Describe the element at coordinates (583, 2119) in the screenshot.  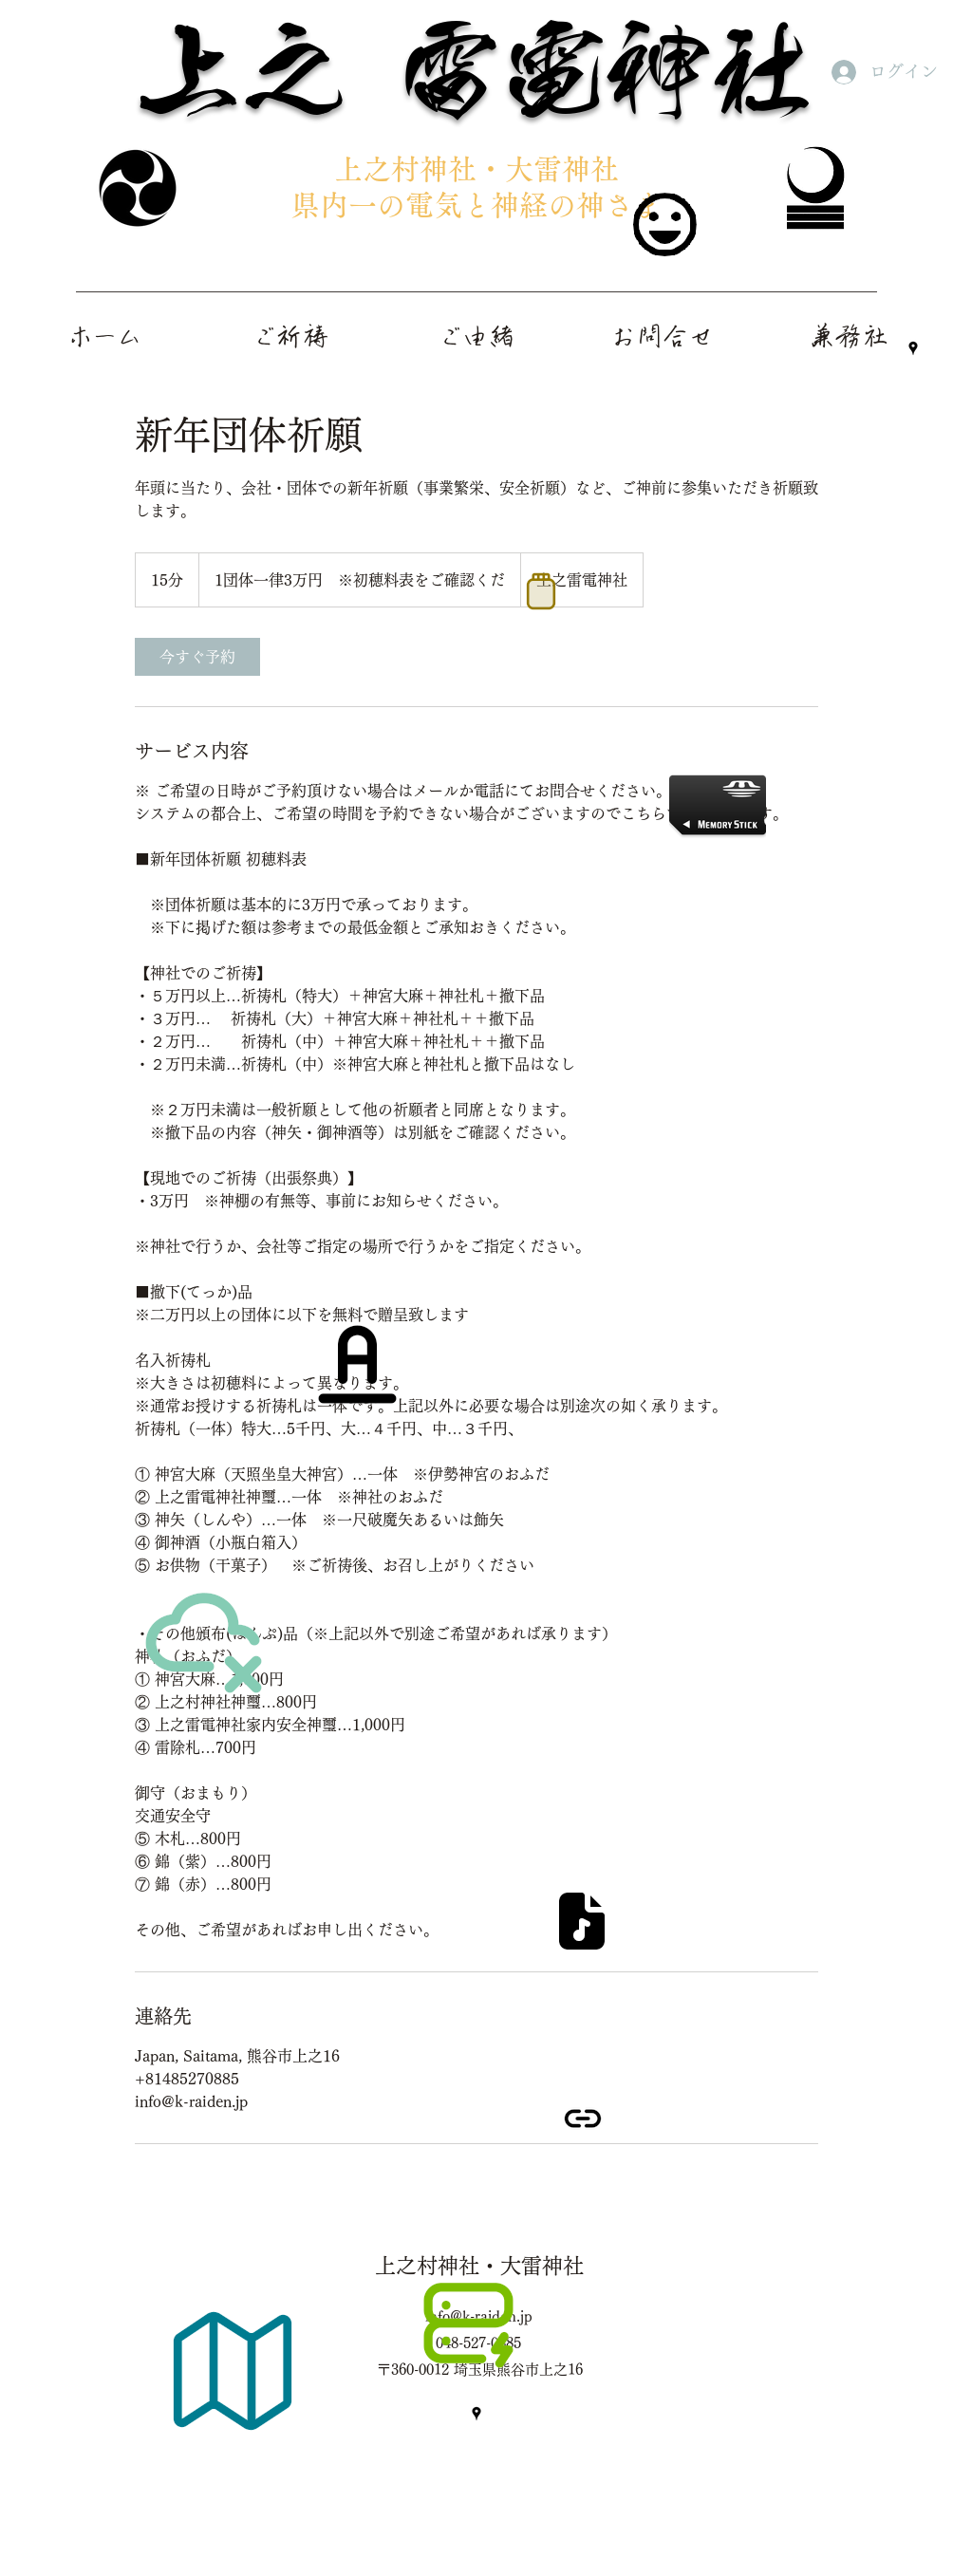
I see `copy or share a link` at that location.